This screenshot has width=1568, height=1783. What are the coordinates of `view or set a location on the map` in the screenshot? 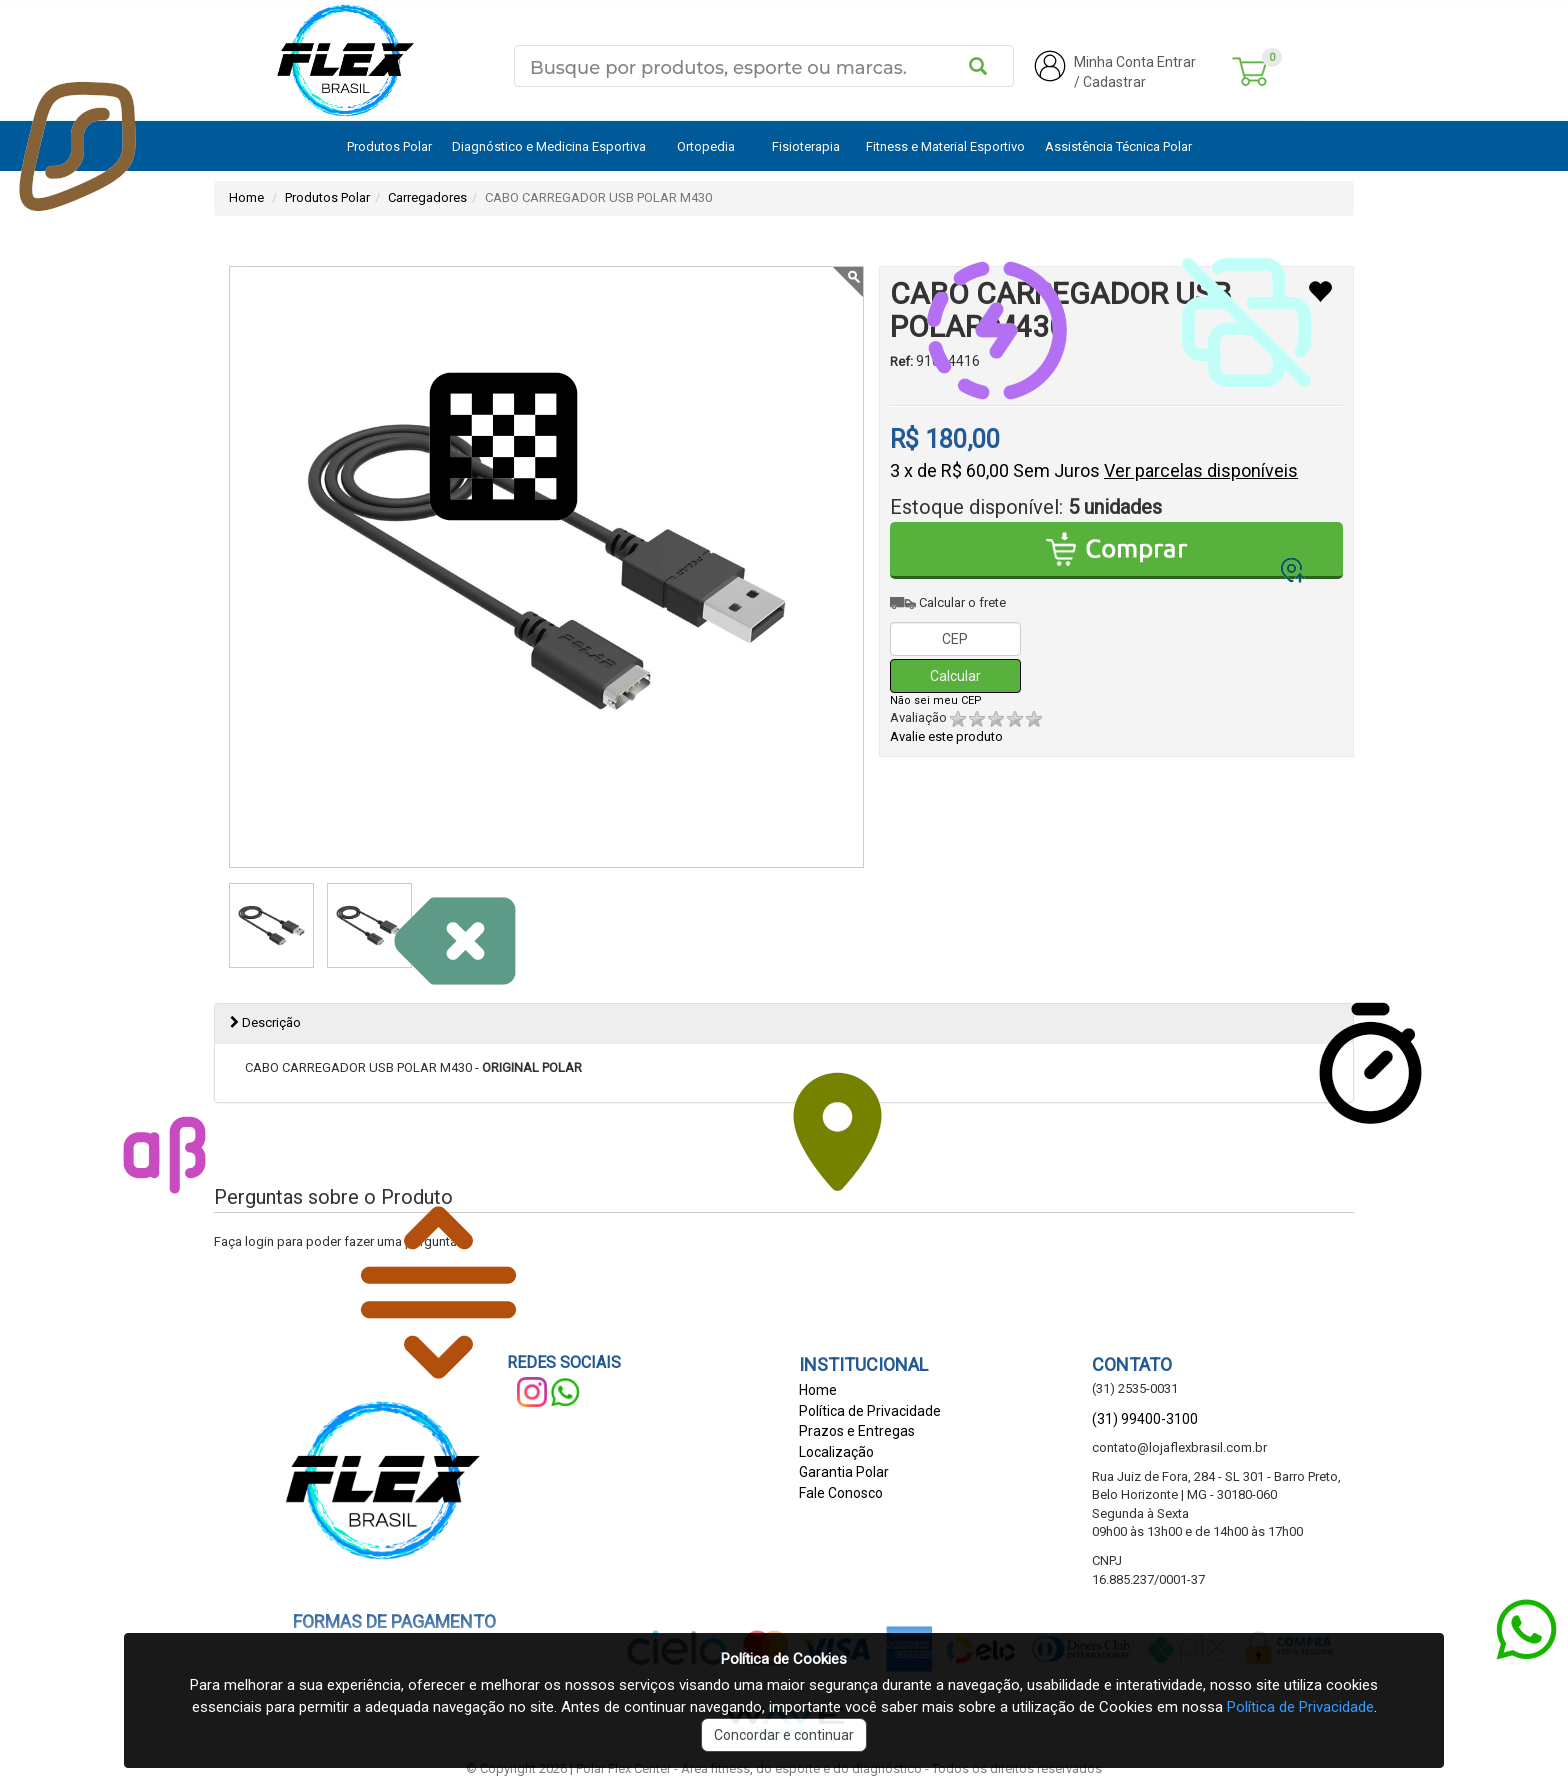 It's located at (837, 1131).